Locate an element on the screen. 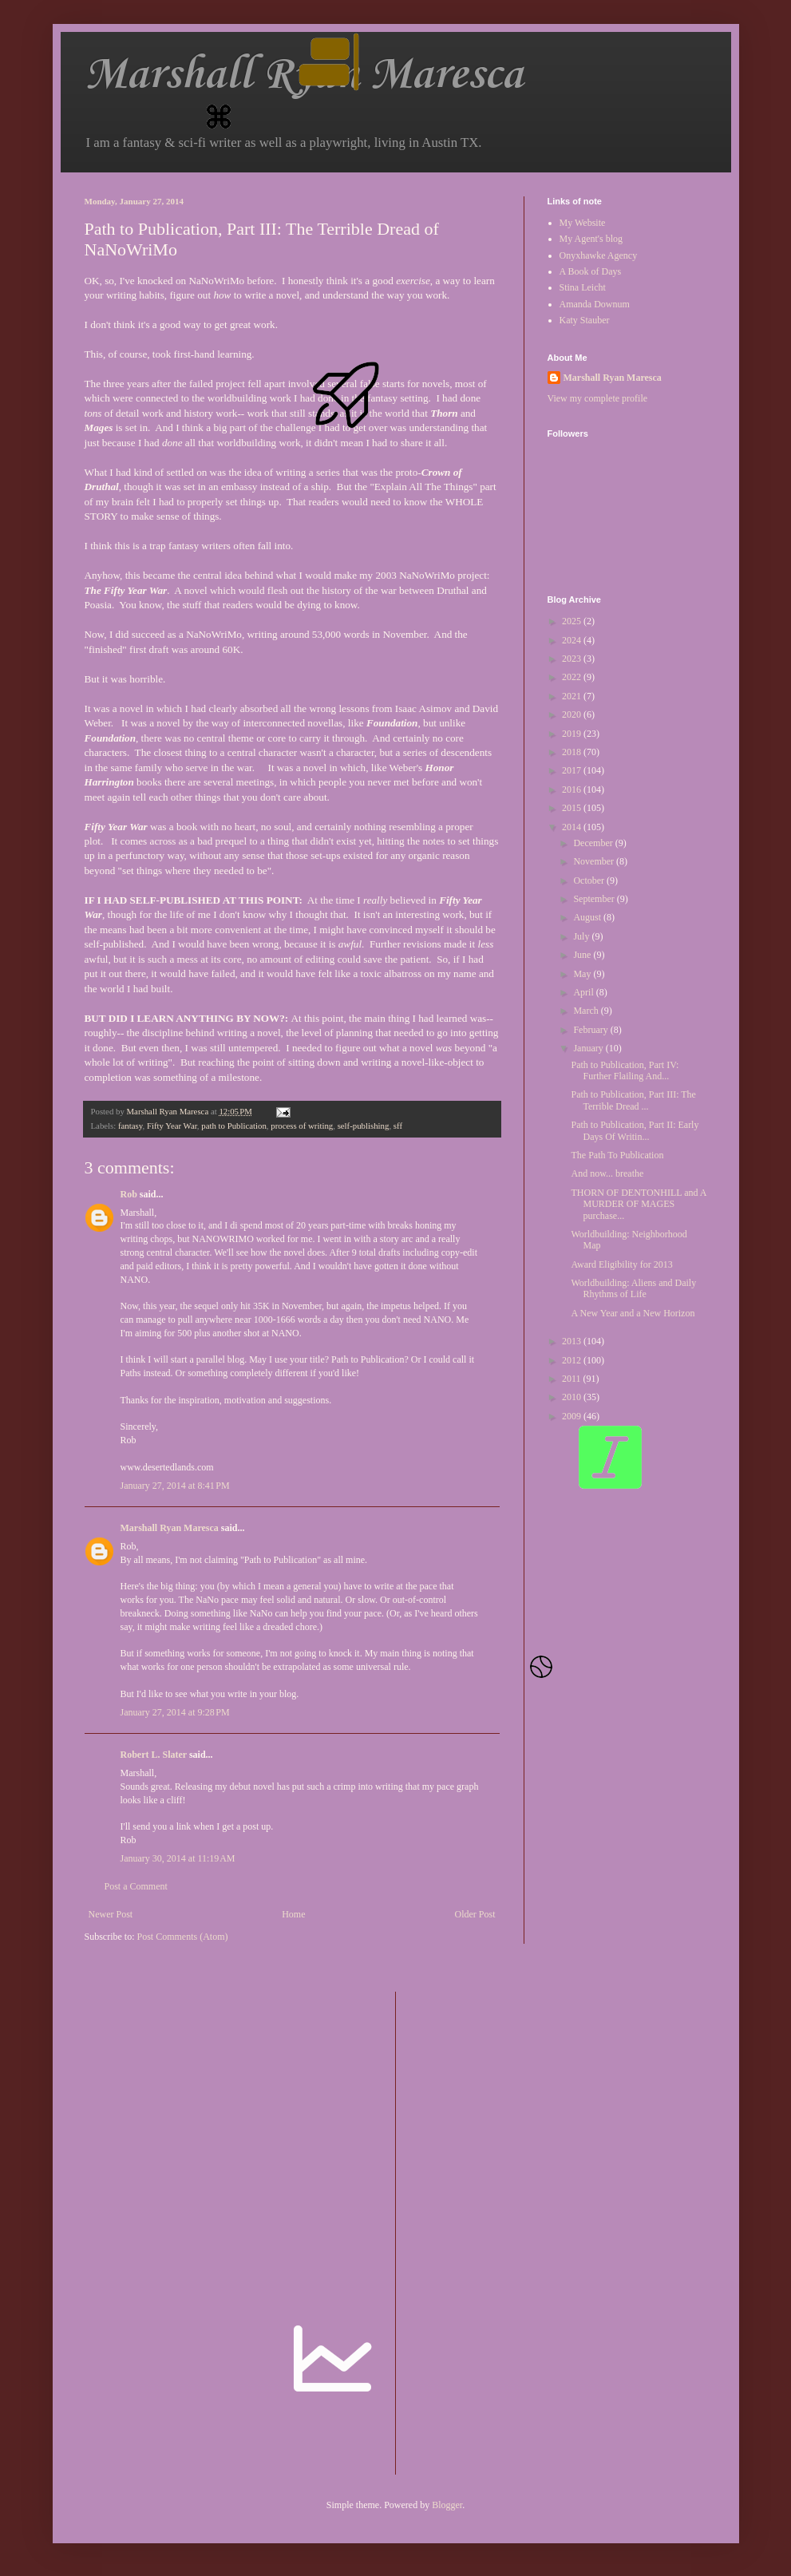 The height and width of the screenshot is (2576, 791). access tennis or racquet sports features is located at coordinates (541, 1667).